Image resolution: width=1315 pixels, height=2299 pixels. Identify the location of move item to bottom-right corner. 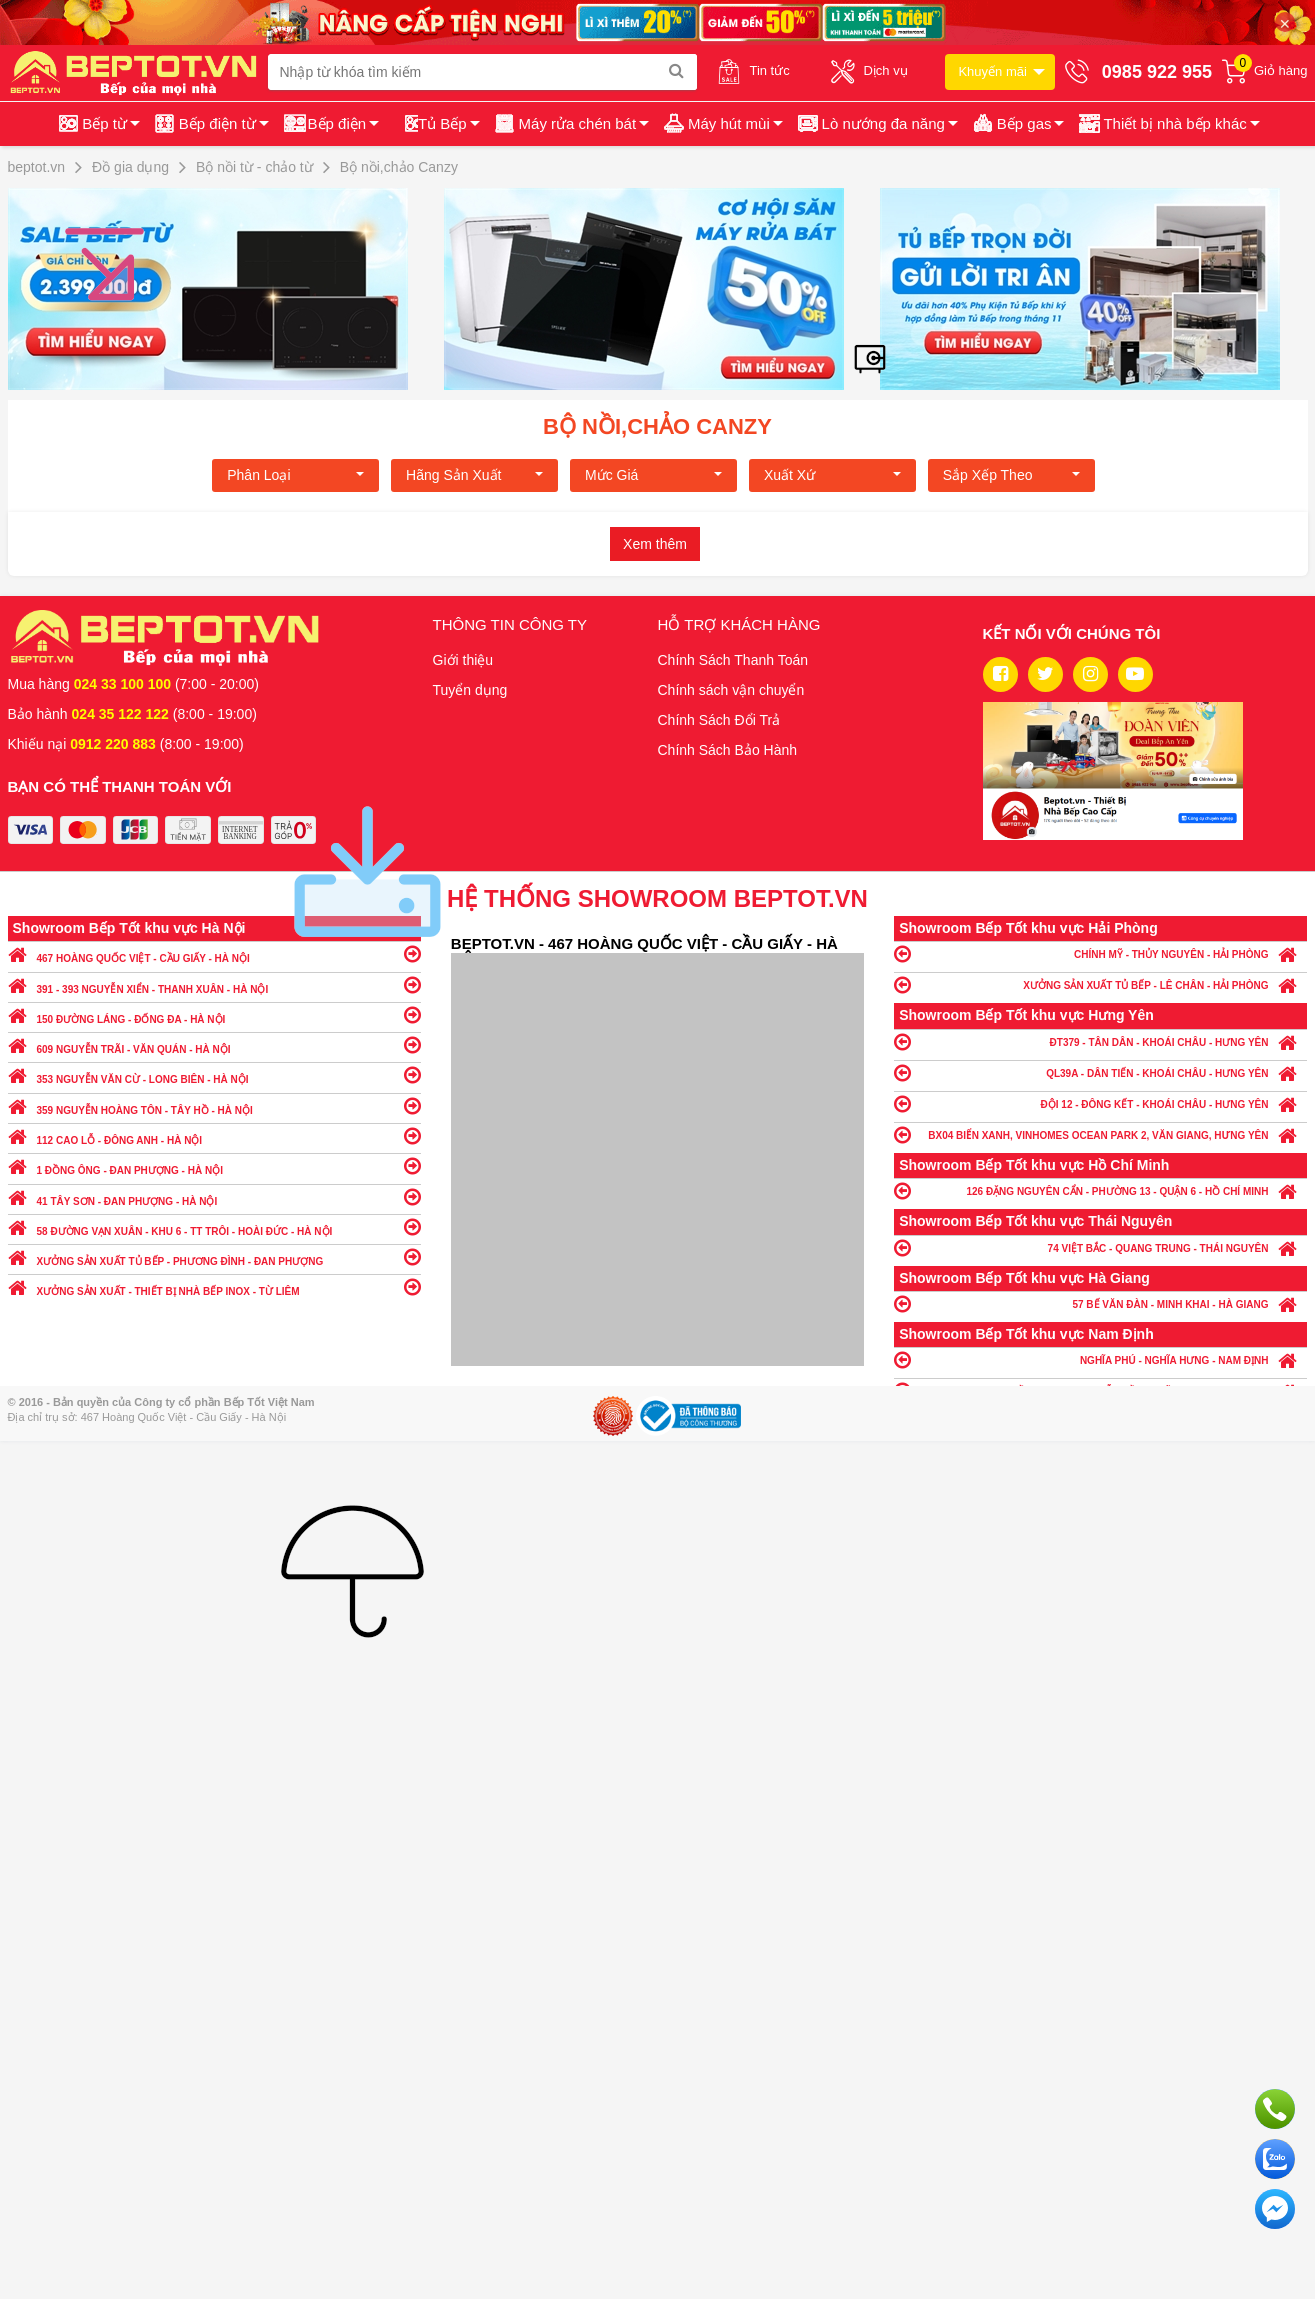
(104, 267).